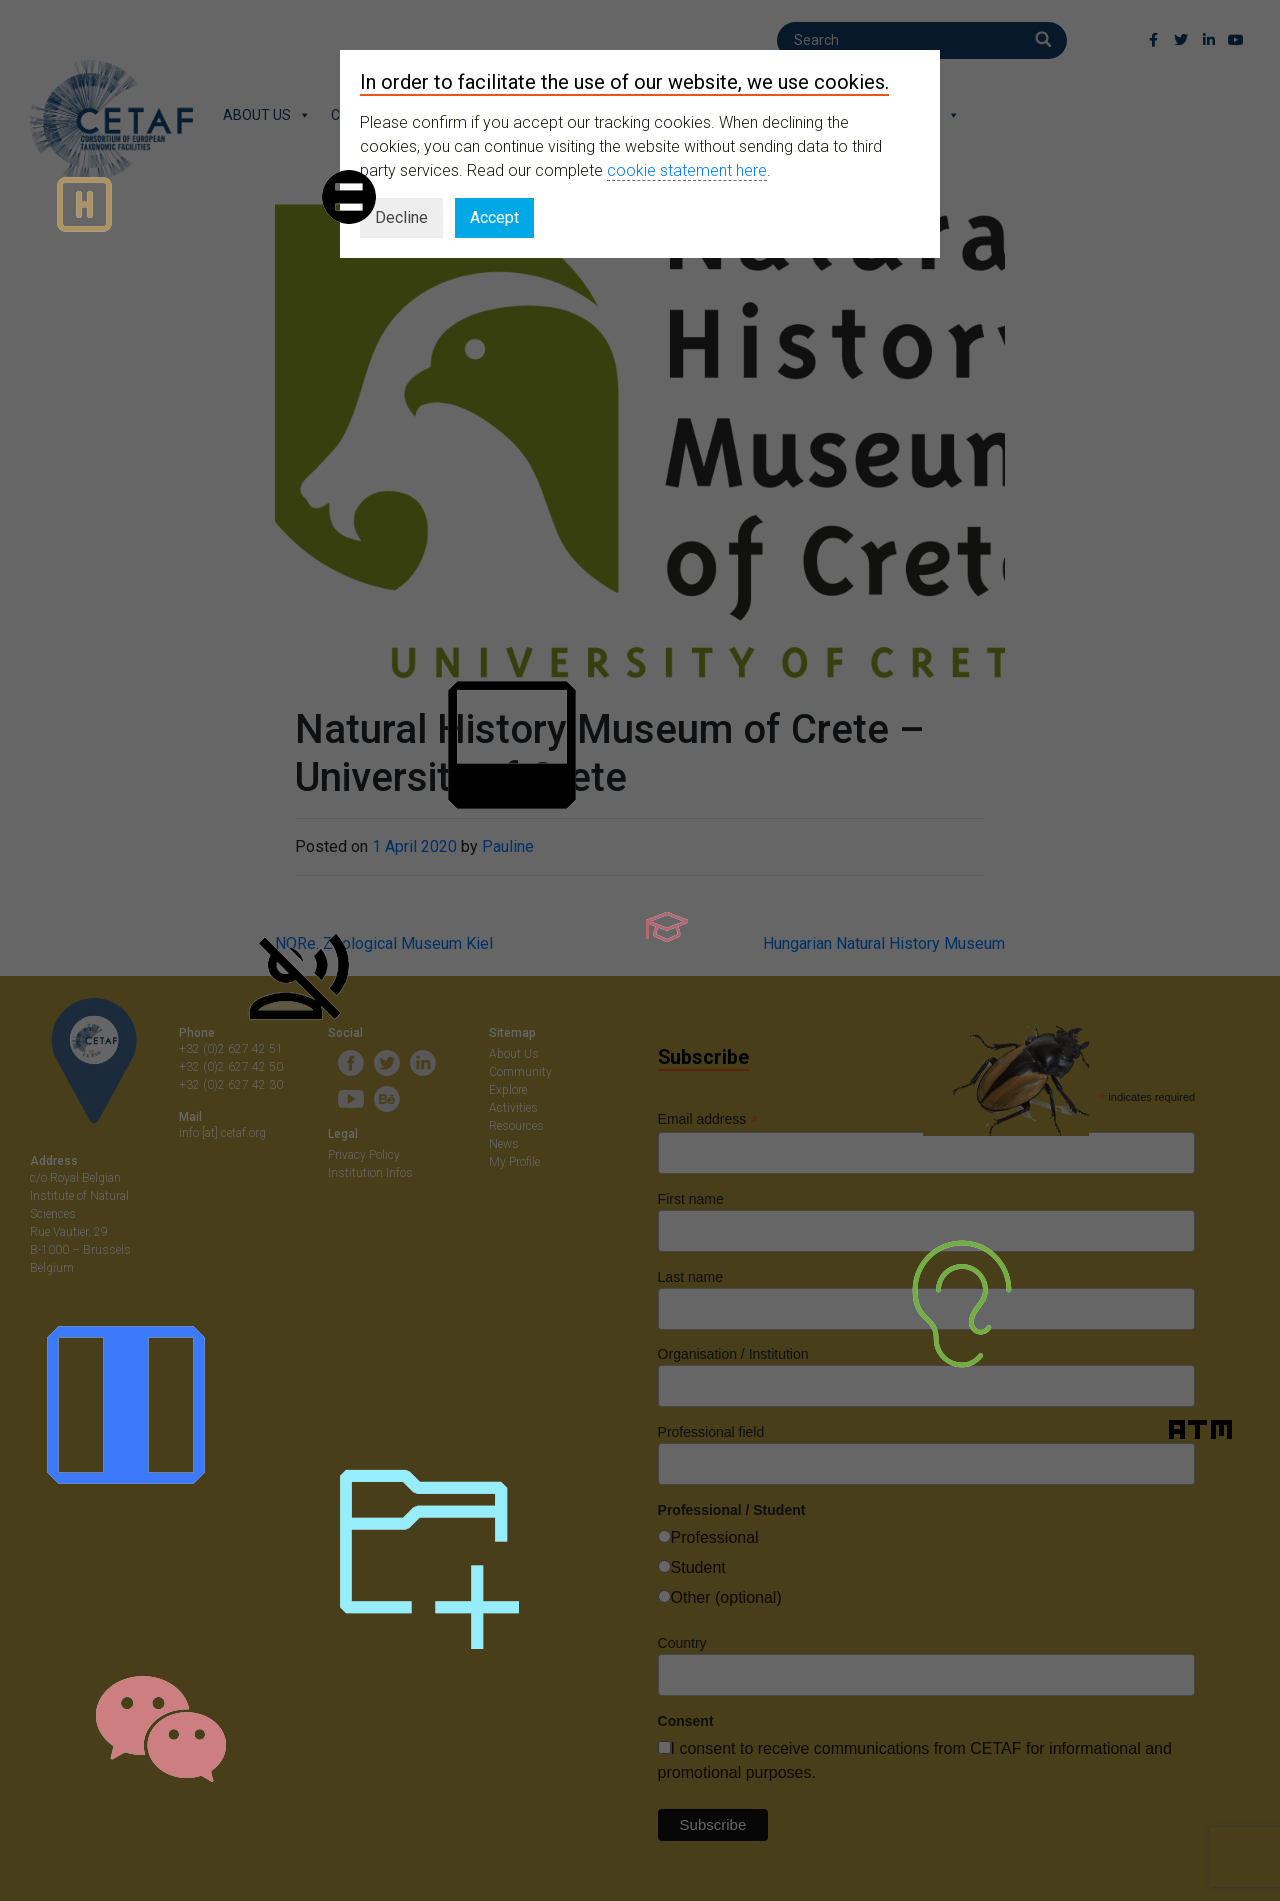 Image resolution: width=1280 pixels, height=1901 pixels. I want to click on create a new folder, so click(423, 1553).